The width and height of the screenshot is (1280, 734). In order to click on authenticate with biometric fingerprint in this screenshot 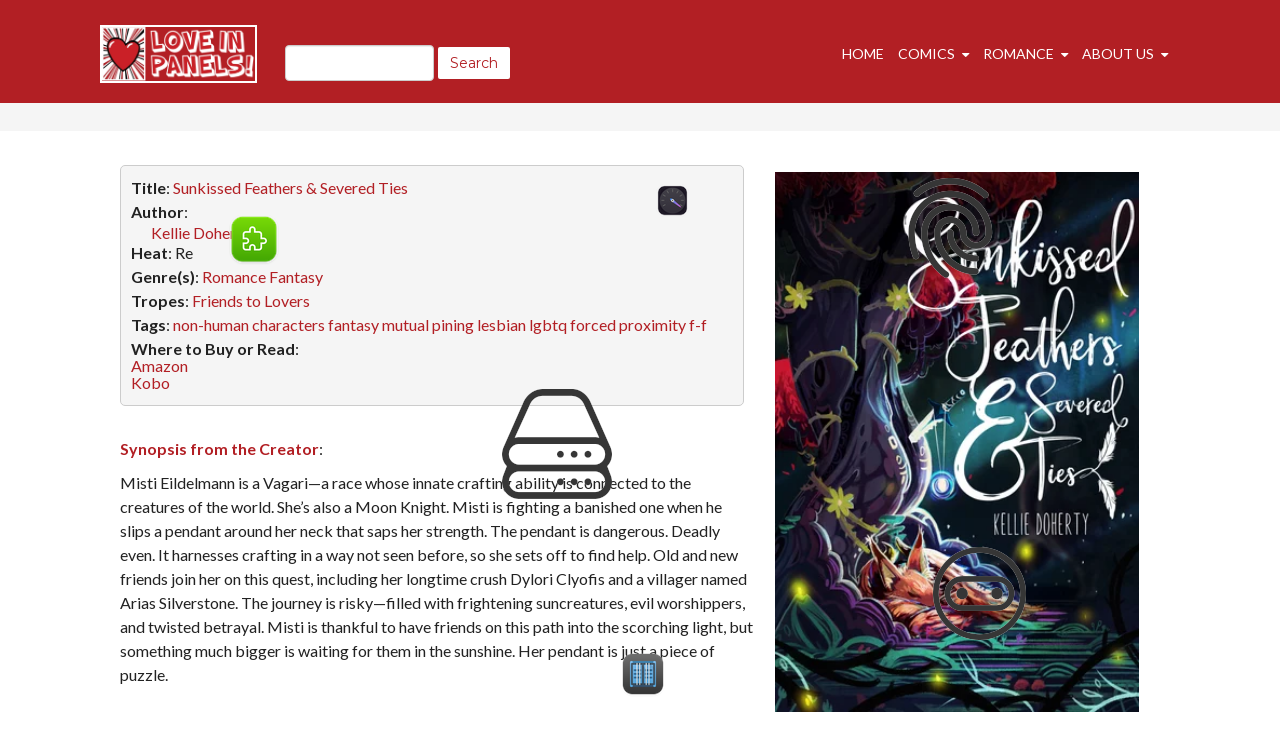, I will do `click(953, 229)`.